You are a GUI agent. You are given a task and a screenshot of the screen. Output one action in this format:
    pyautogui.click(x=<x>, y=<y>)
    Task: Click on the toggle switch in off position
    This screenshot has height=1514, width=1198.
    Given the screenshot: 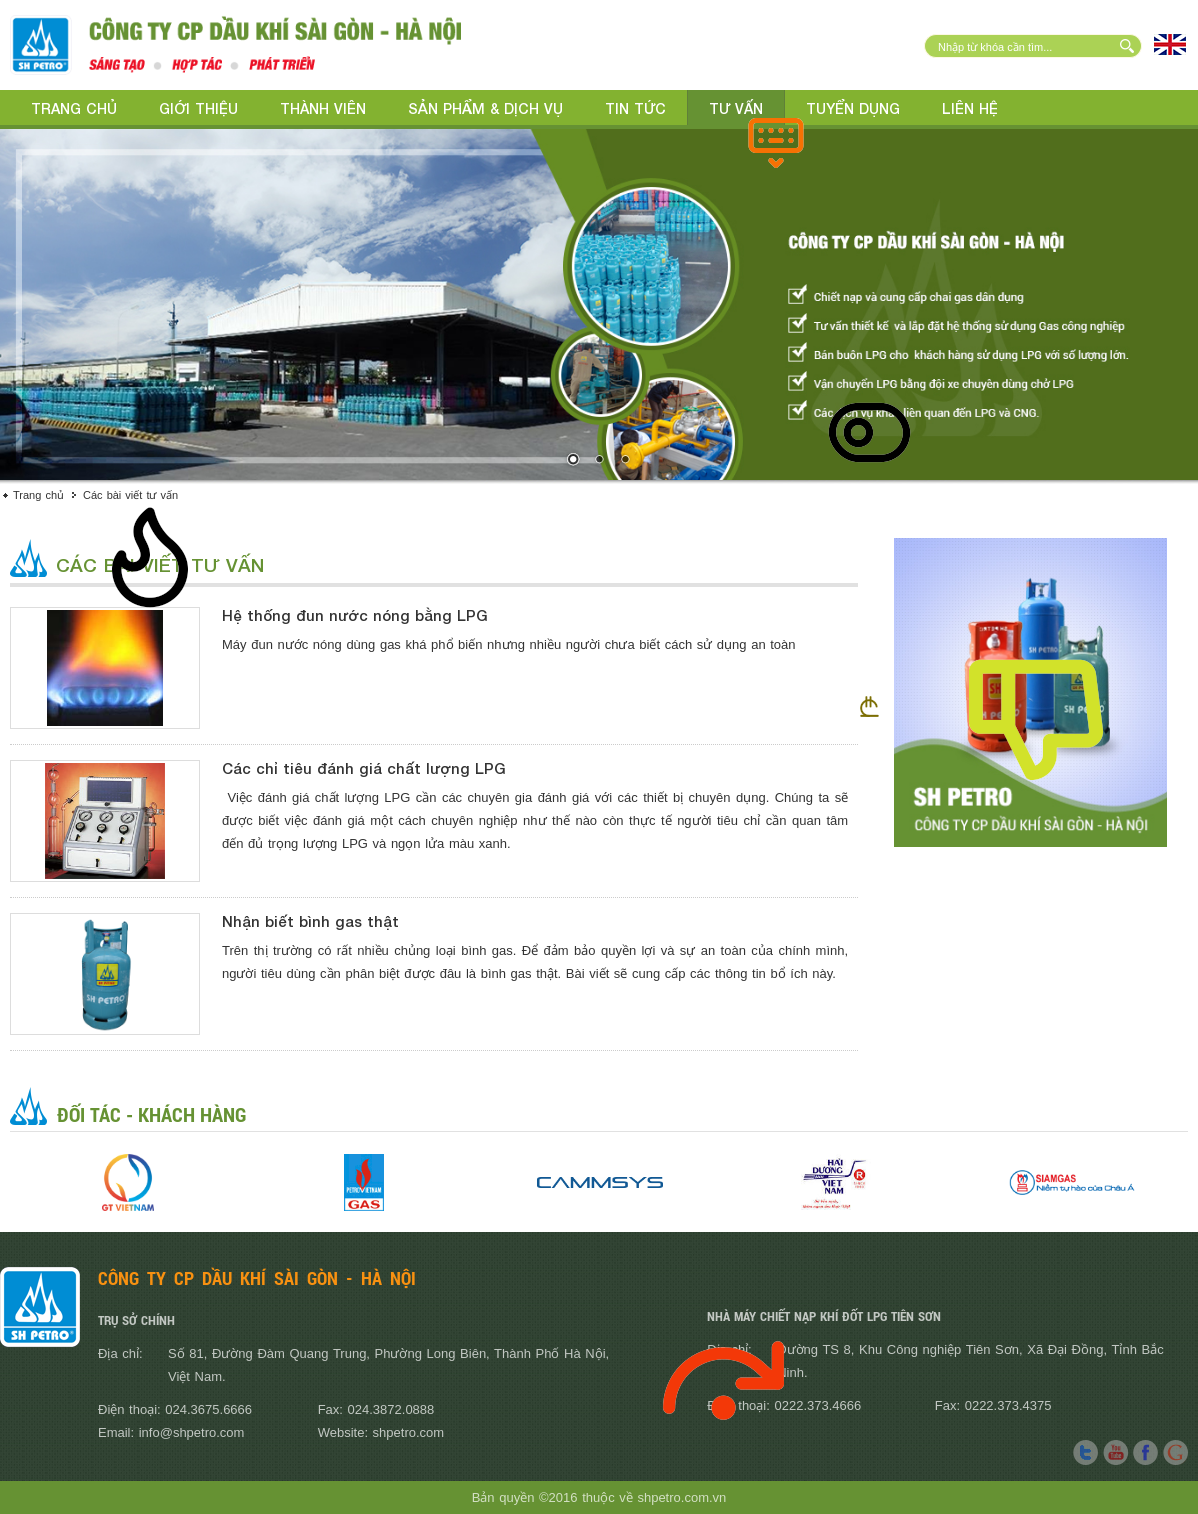 What is the action you would take?
    pyautogui.click(x=869, y=432)
    